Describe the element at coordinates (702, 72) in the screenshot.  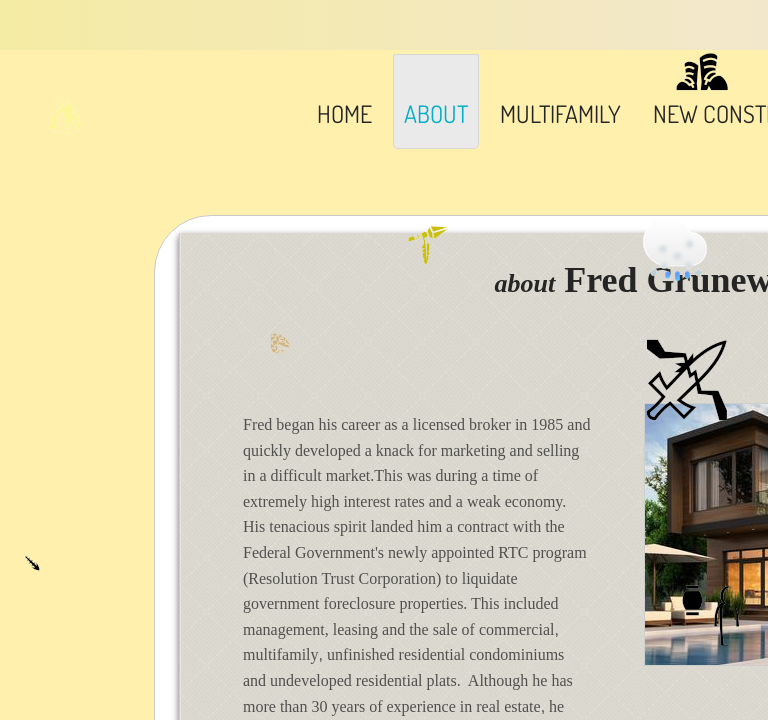
I see `equip footwear to your character` at that location.